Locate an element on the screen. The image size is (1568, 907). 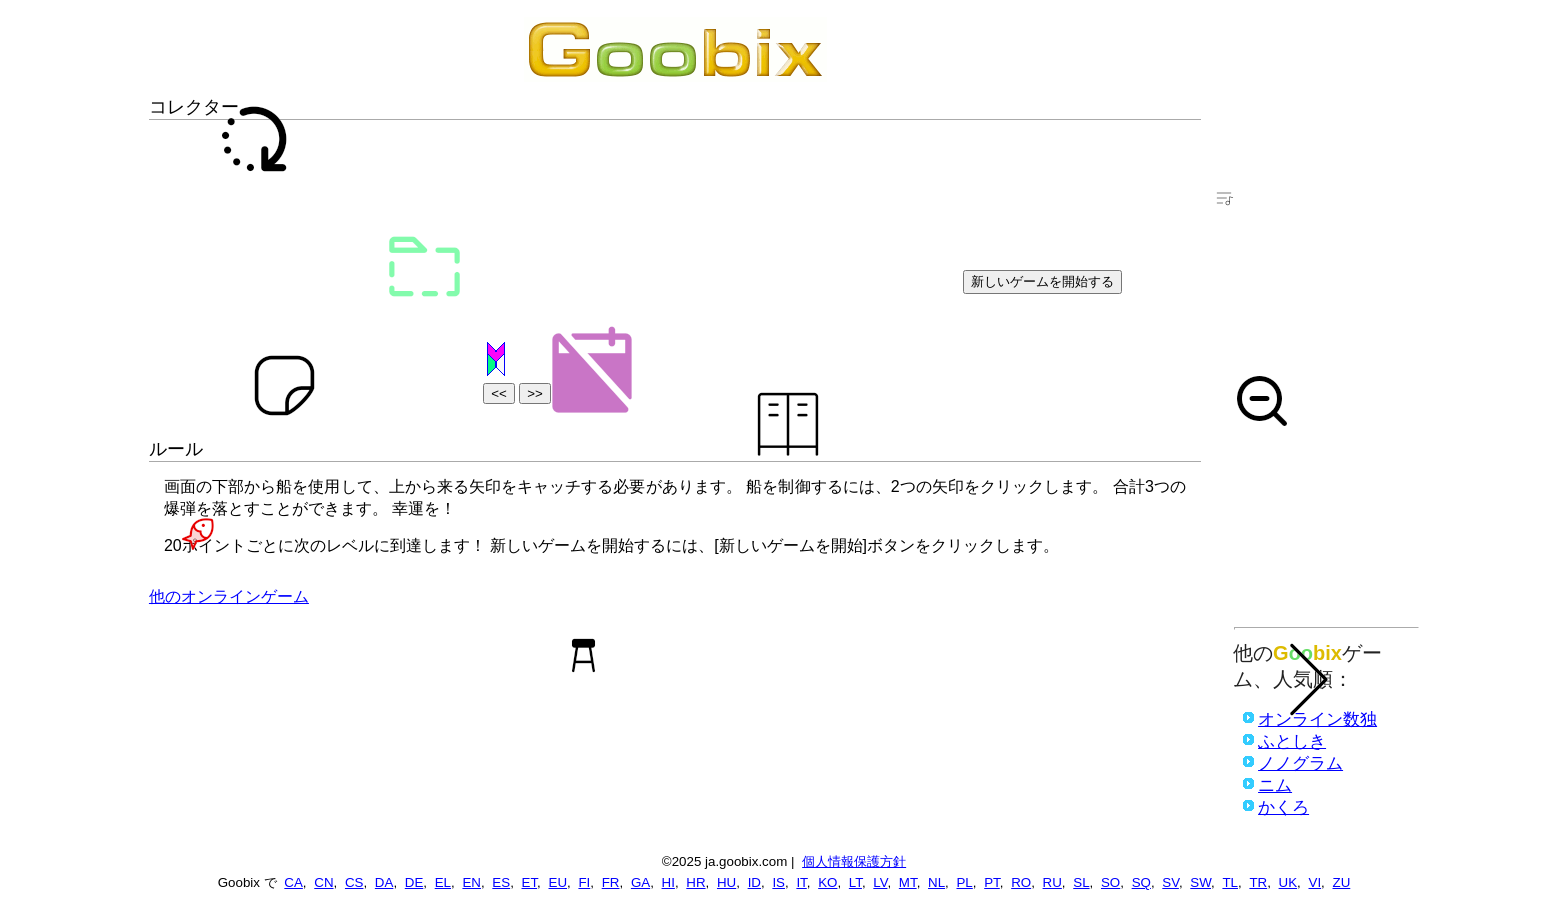
zoom out to see more content is located at coordinates (1262, 401).